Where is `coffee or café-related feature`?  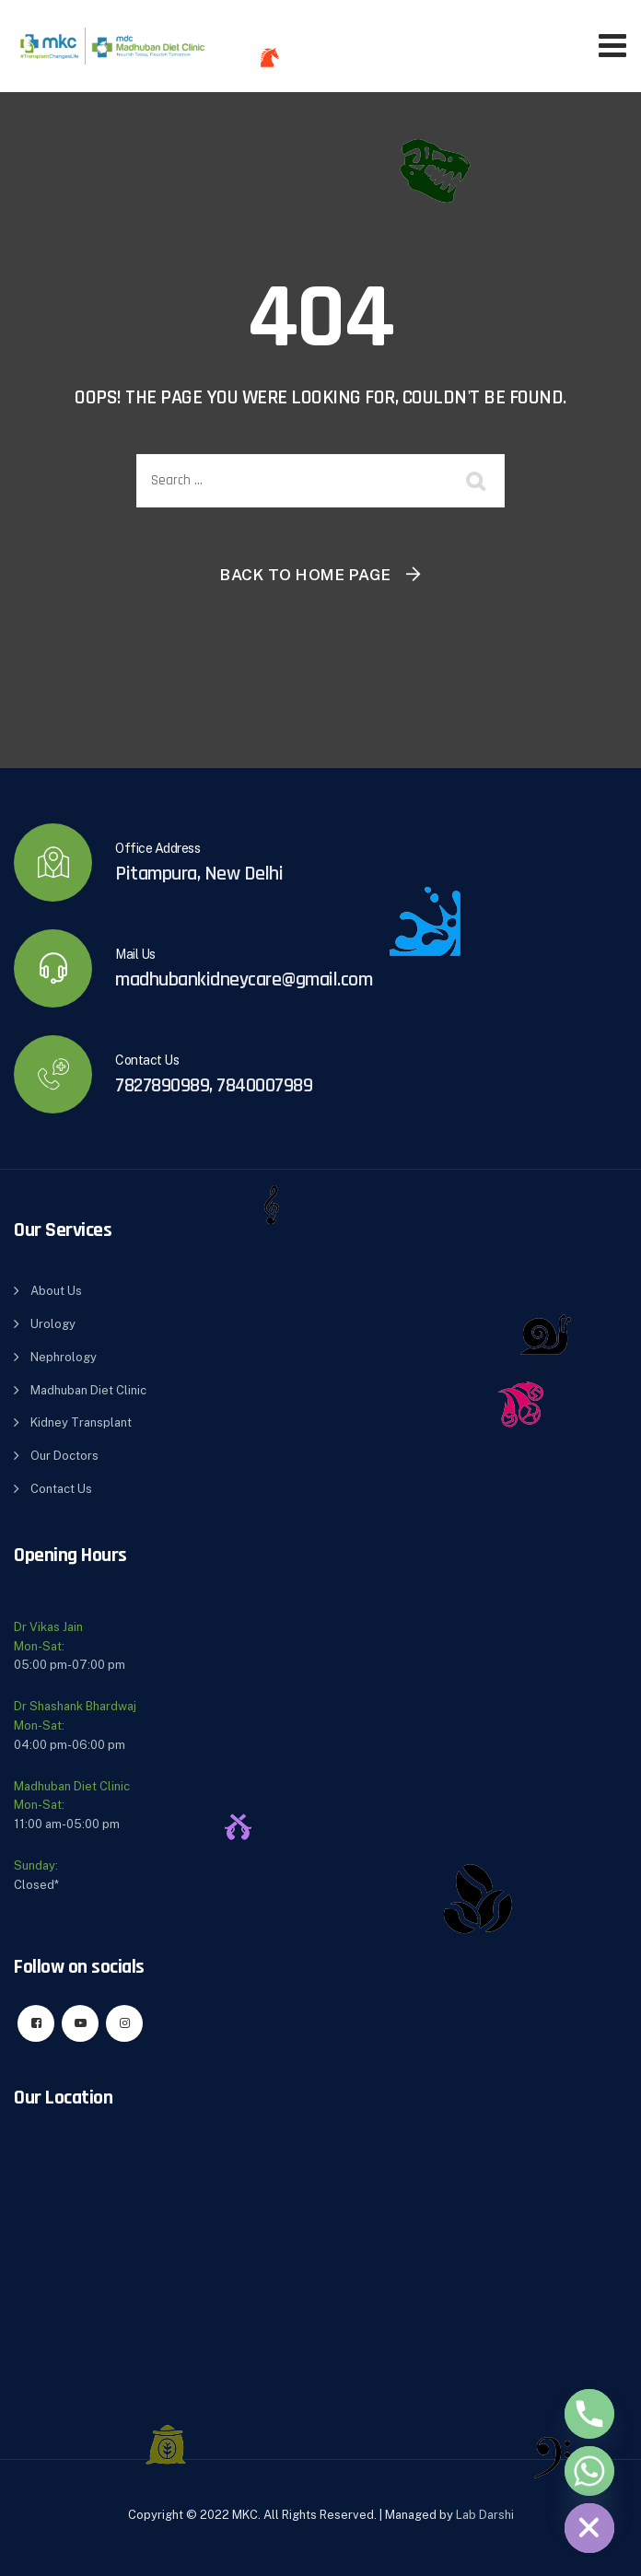 coffee or café-related feature is located at coordinates (478, 1898).